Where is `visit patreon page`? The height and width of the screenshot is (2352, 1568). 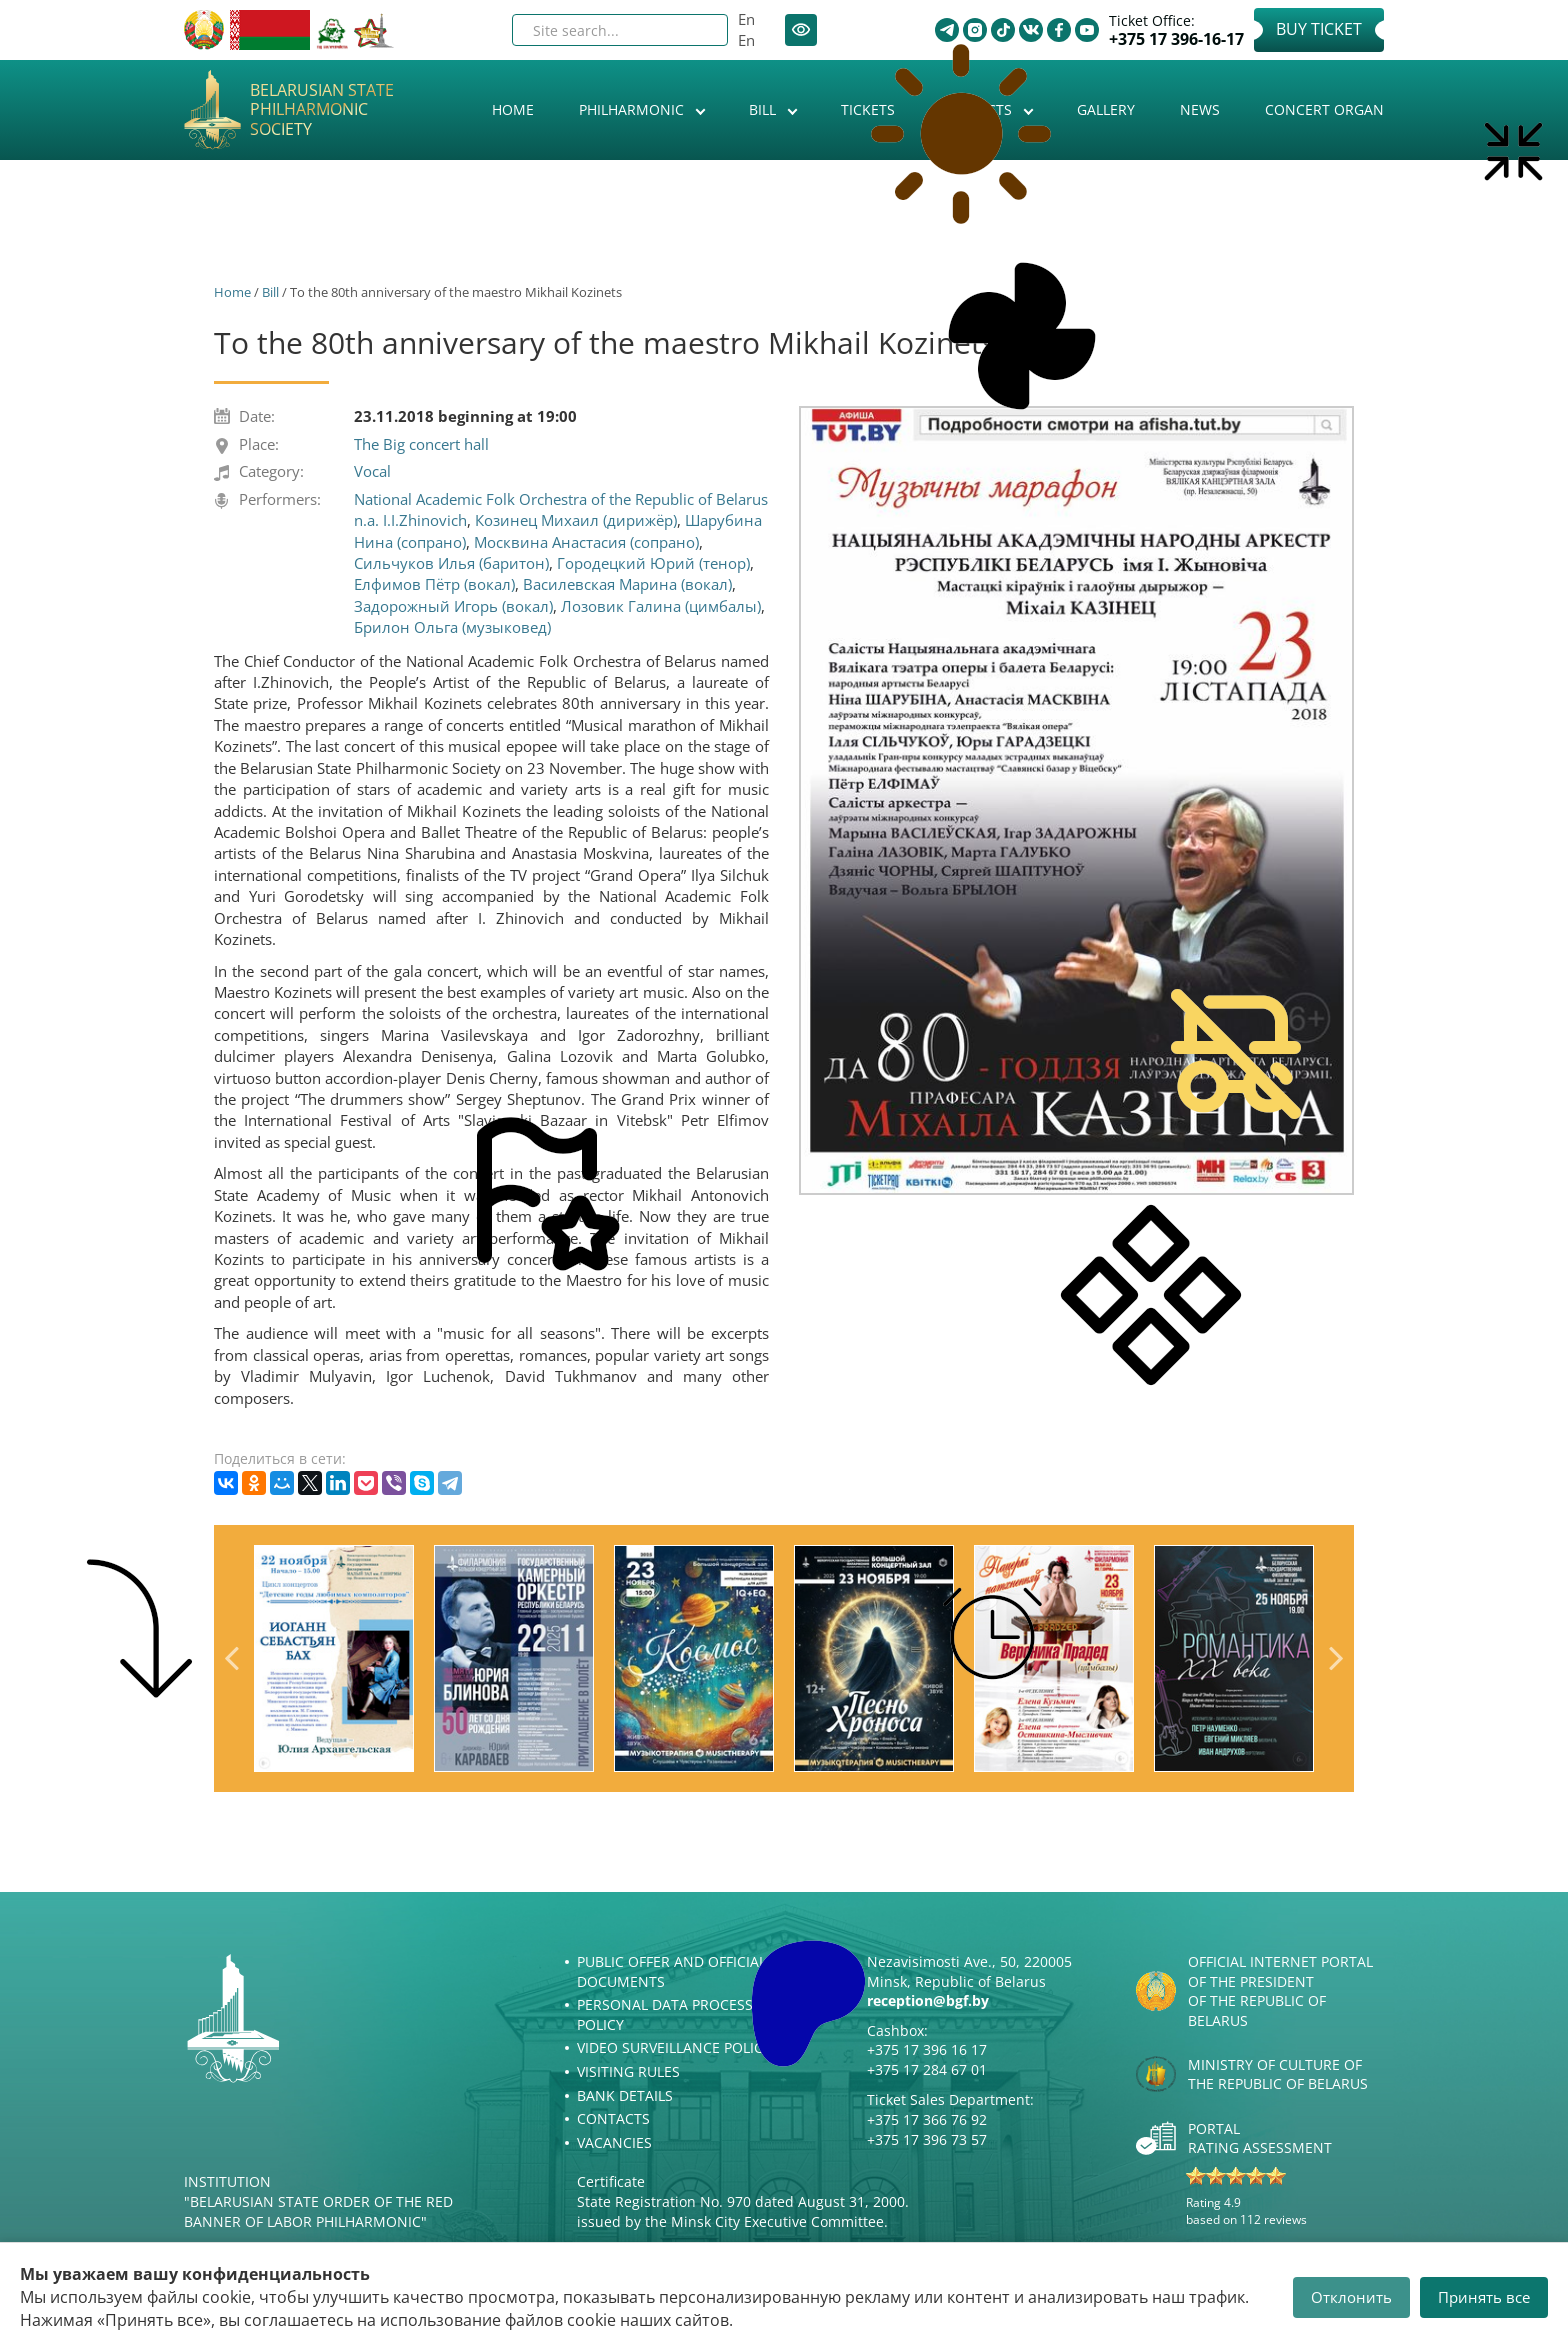
visit patreon page is located at coordinates (808, 2003).